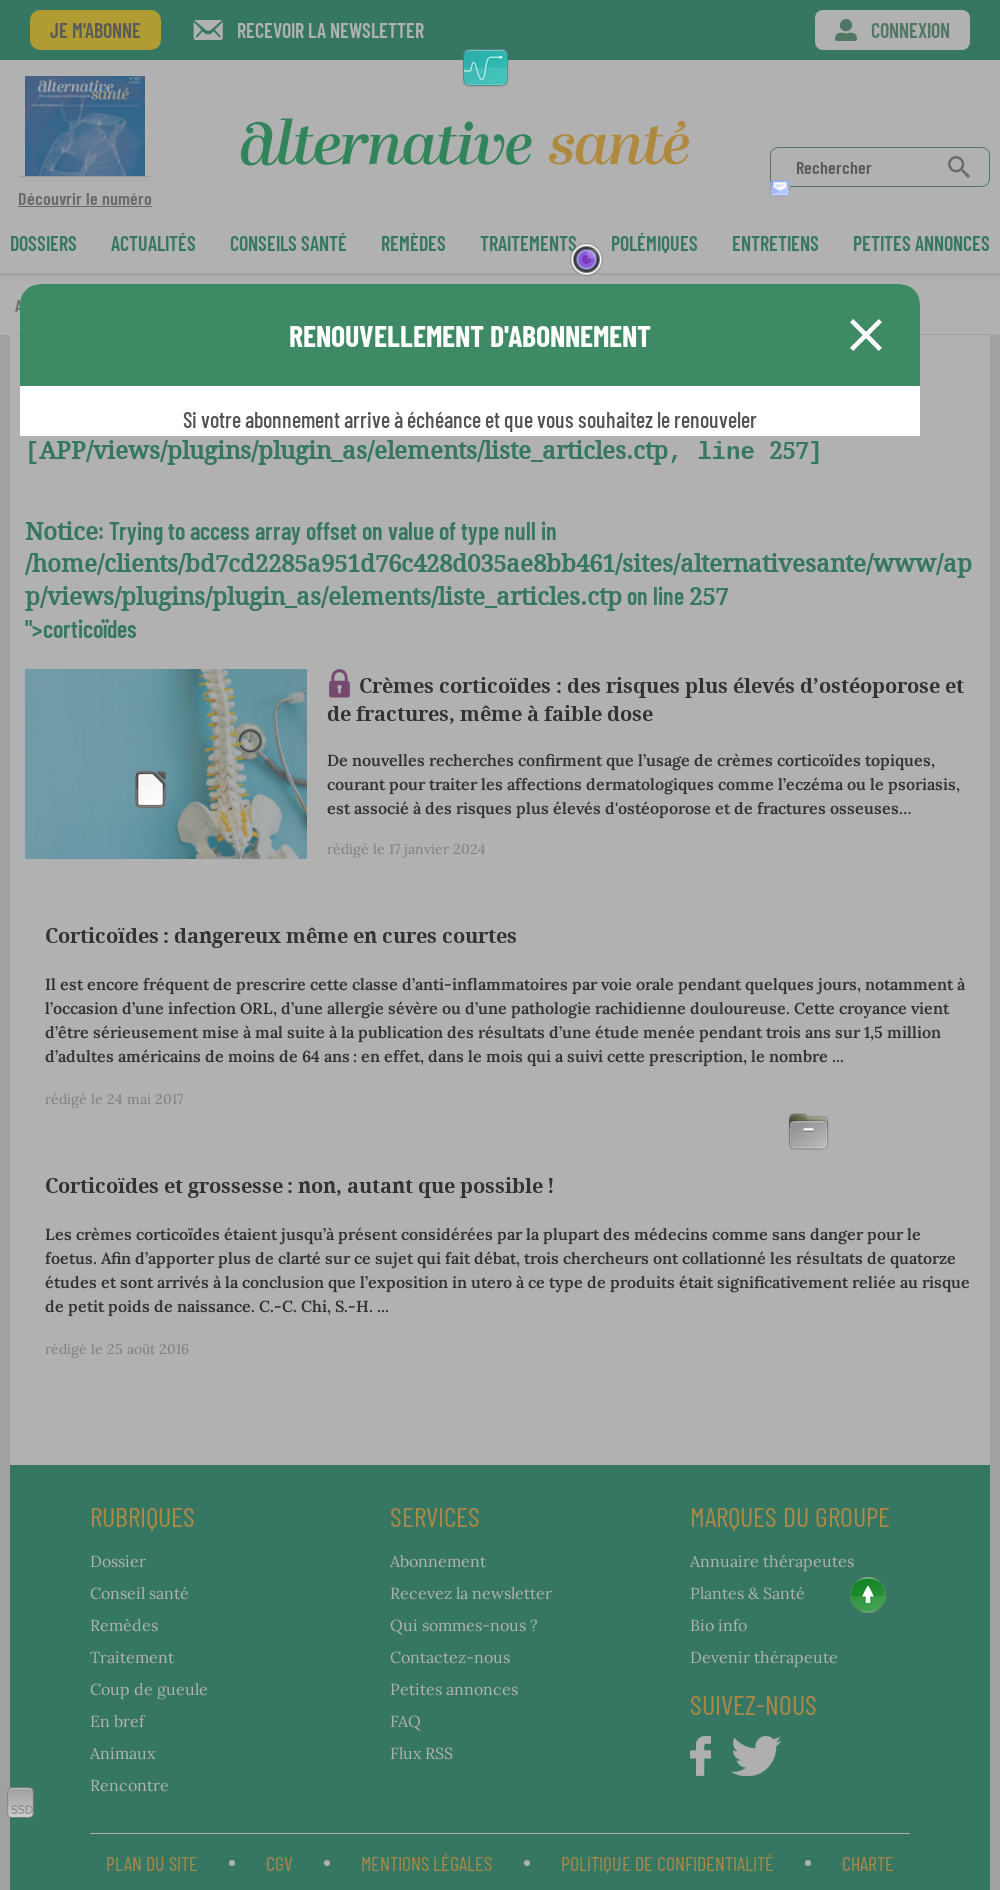 The width and height of the screenshot is (1000, 1890). What do you see at coordinates (780, 188) in the screenshot?
I see `open evolution email and calendar app` at bounding box center [780, 188].